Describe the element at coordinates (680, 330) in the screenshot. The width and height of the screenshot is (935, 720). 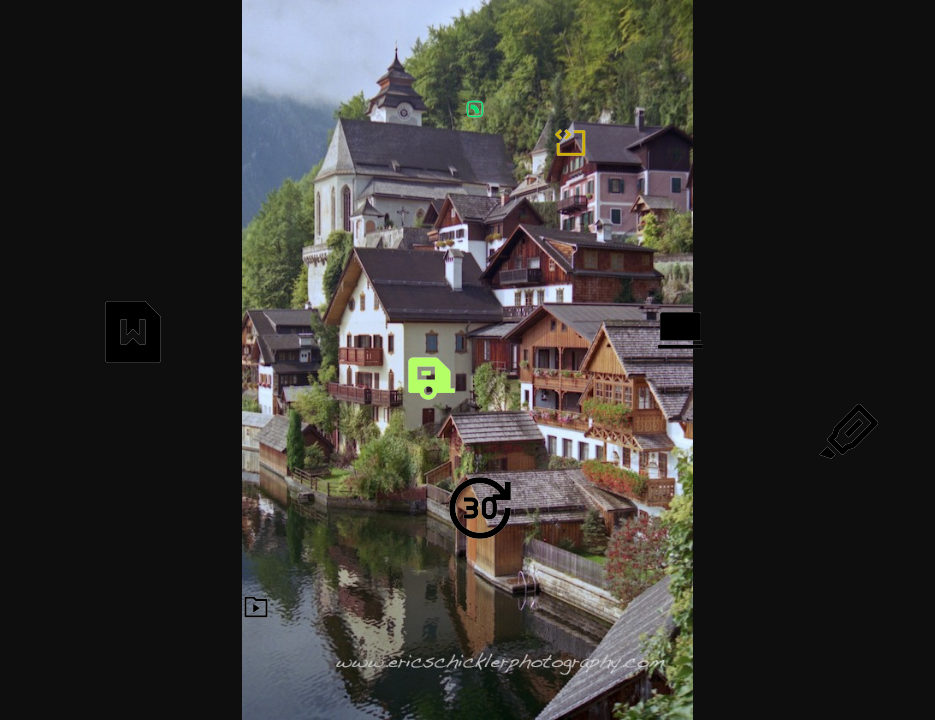
I see `view device information for macbook` at that location.